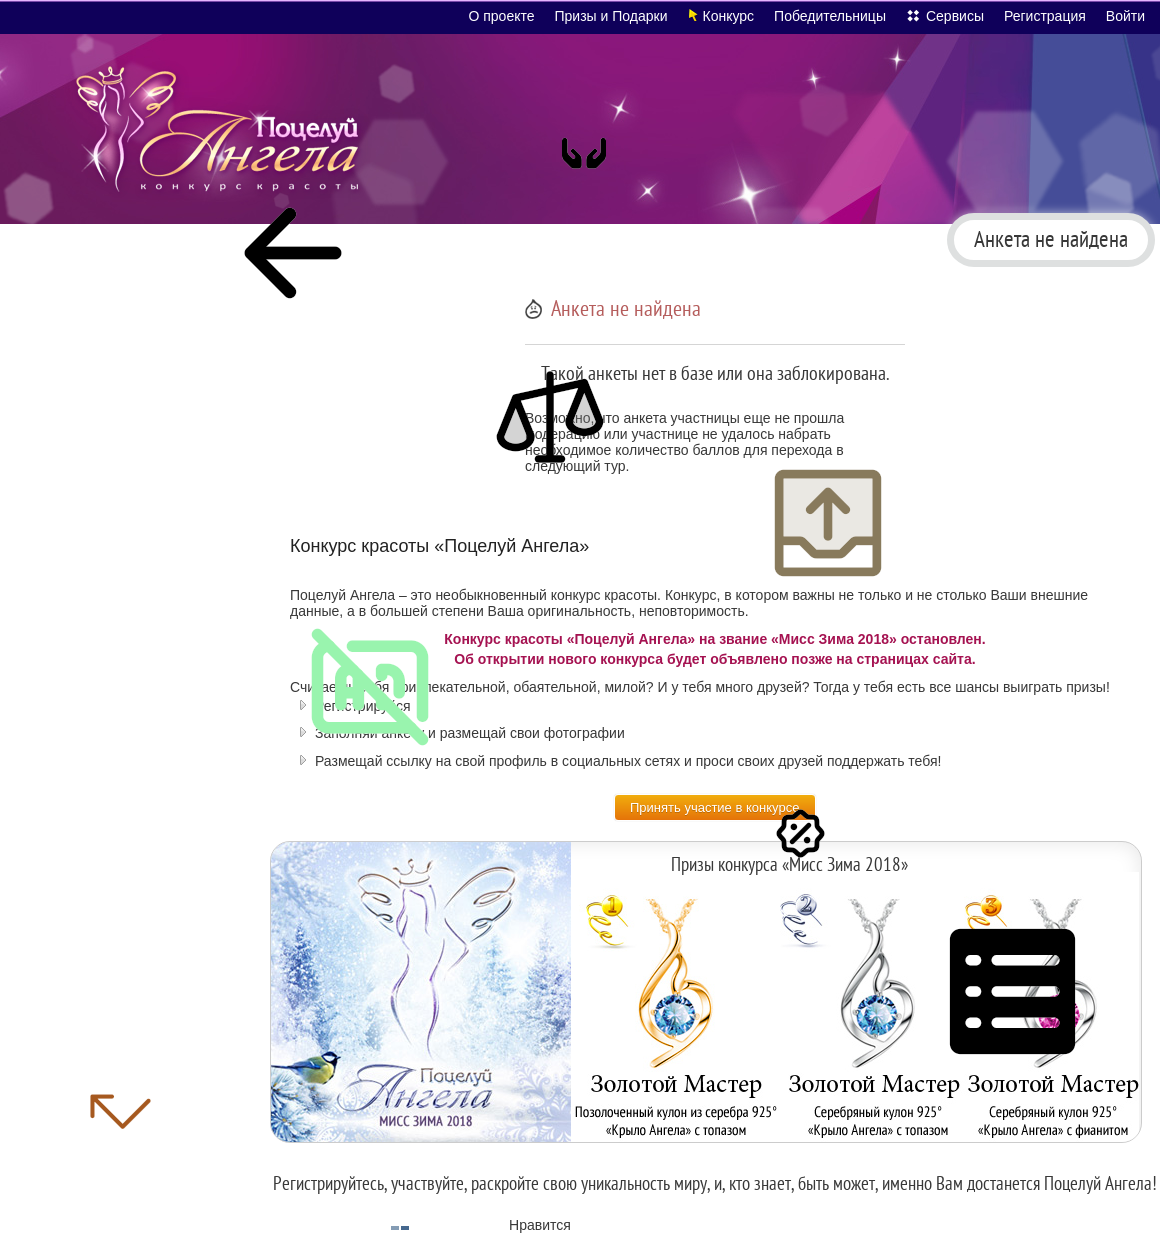 The image size is (1160, 1242). I want to click on go back to previous step, so click(120, 1109).